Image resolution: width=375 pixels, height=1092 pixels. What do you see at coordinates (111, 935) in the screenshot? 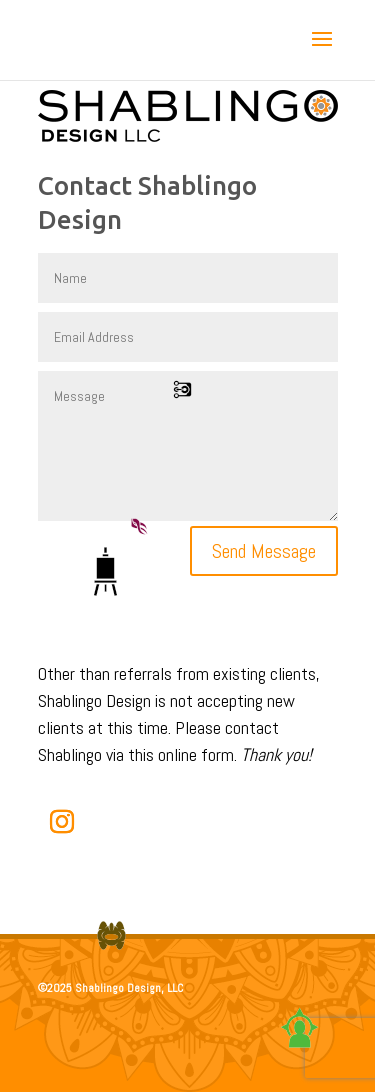
I see `decorative mask or carnival costume icon` at bounding box center [111, 935].